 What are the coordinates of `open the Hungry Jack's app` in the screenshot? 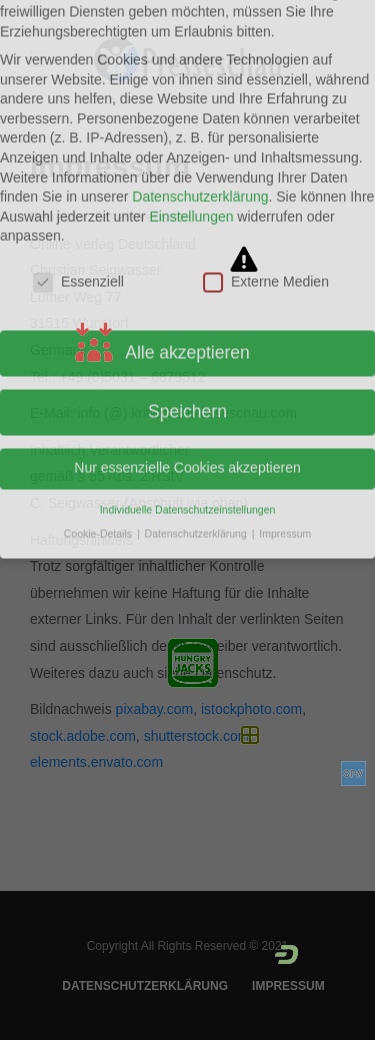 It's located at (193, 663).